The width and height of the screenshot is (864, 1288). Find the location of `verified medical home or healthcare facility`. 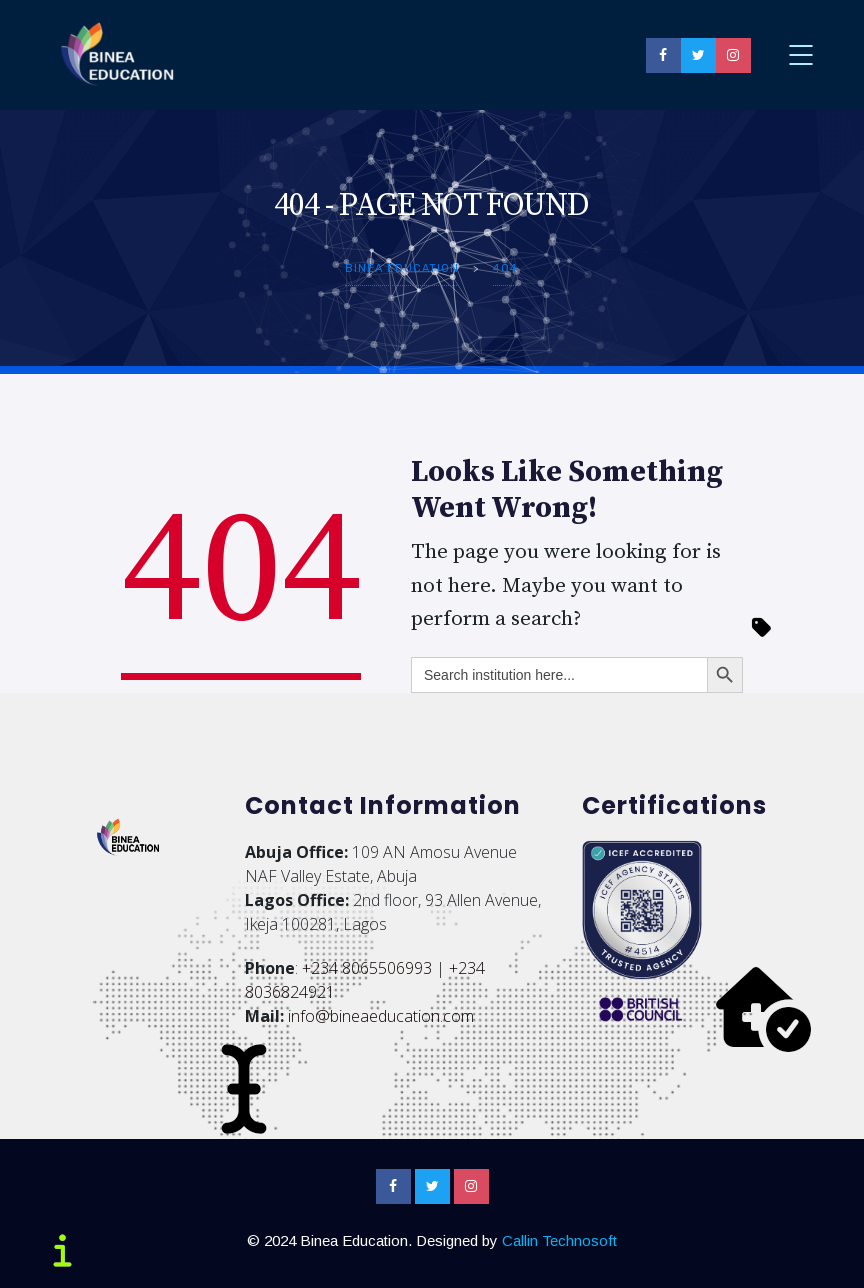

verified medical home or healthcare facility is located at coordinates (761, 1007).